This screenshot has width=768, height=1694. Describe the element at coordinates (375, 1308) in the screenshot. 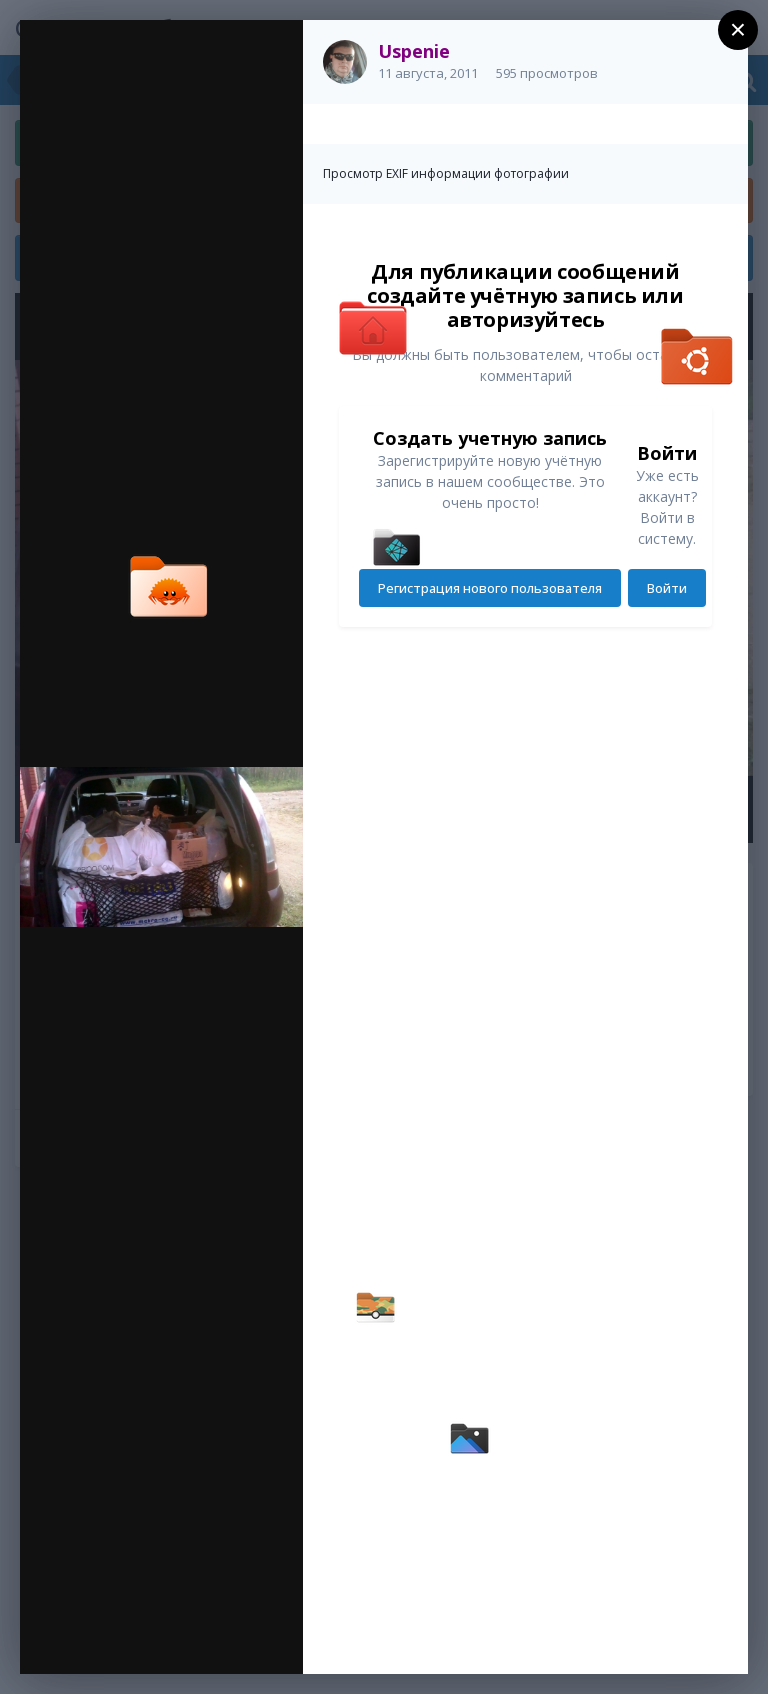

I see `folder containing pokémon safari ball themed content` at that location.